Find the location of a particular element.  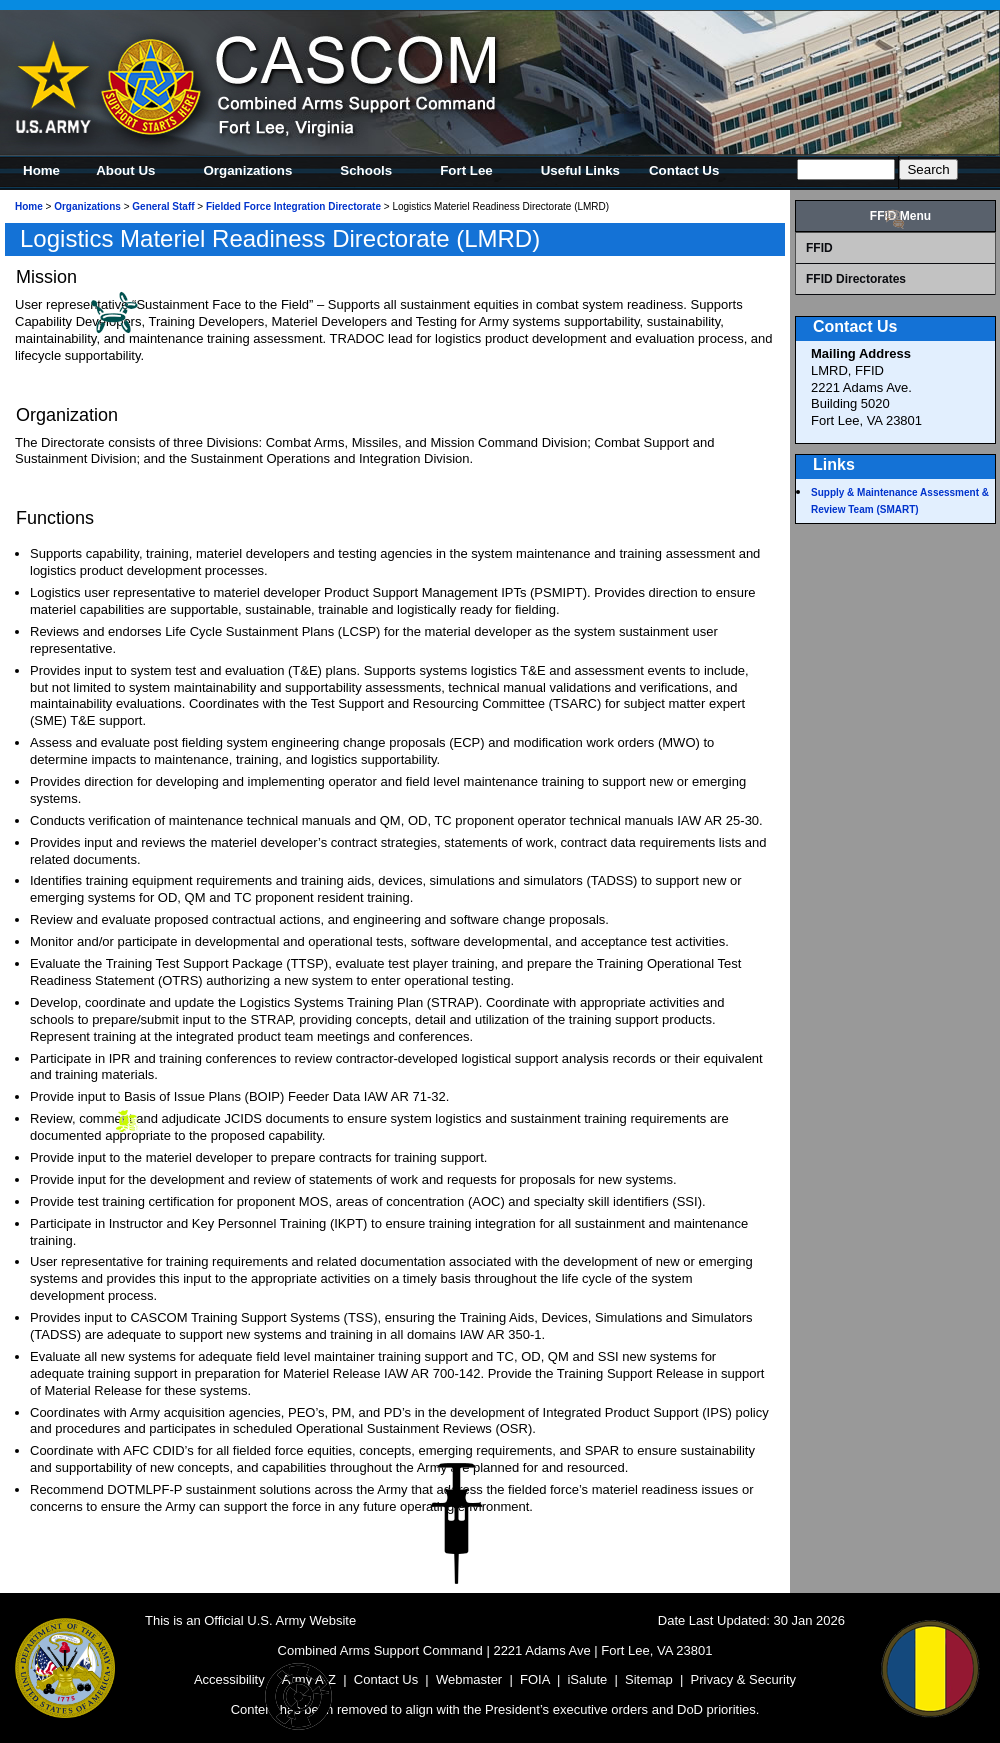

access party or celebration features is located at coordinates (114, 312).